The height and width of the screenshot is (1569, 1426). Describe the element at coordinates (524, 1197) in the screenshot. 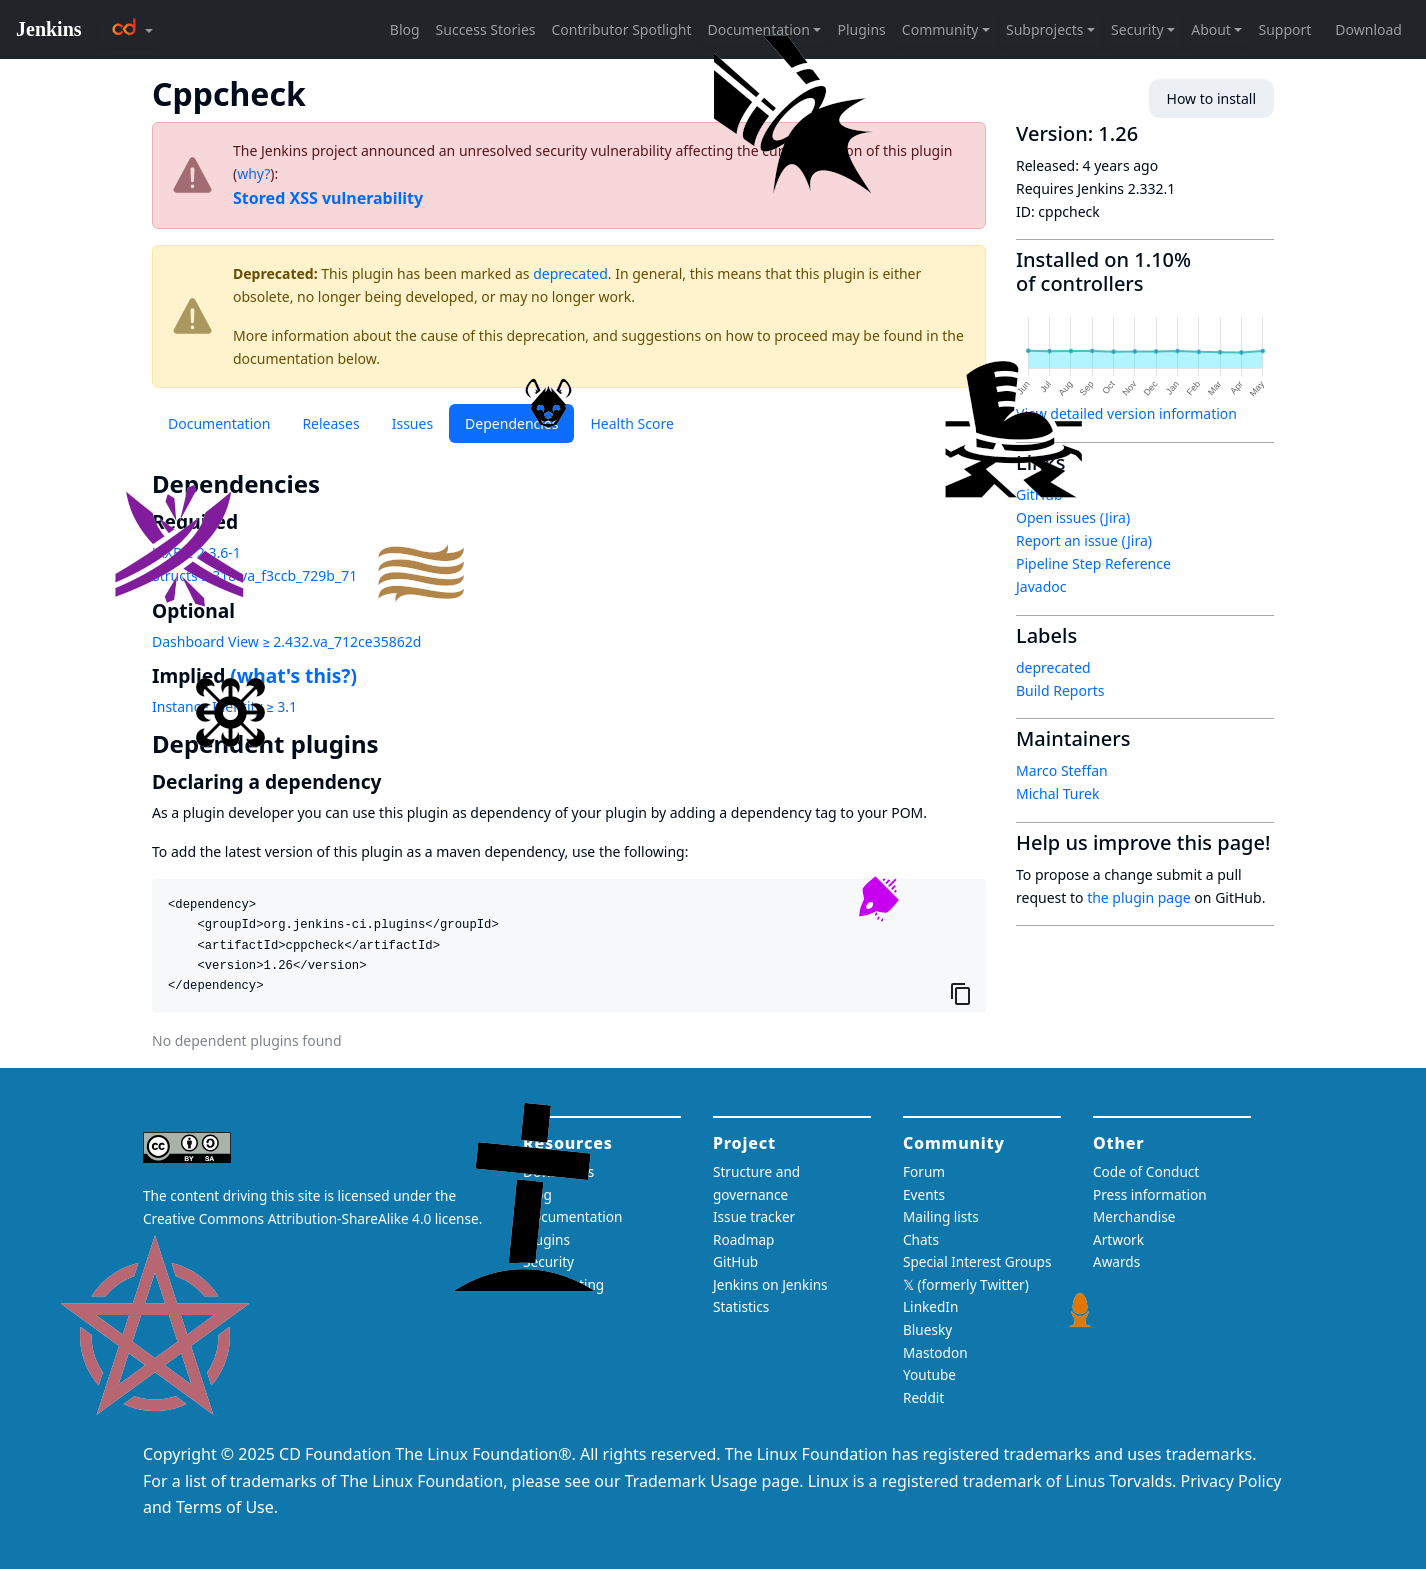

I see `indicates a cemetery or graveyard location` at that location.